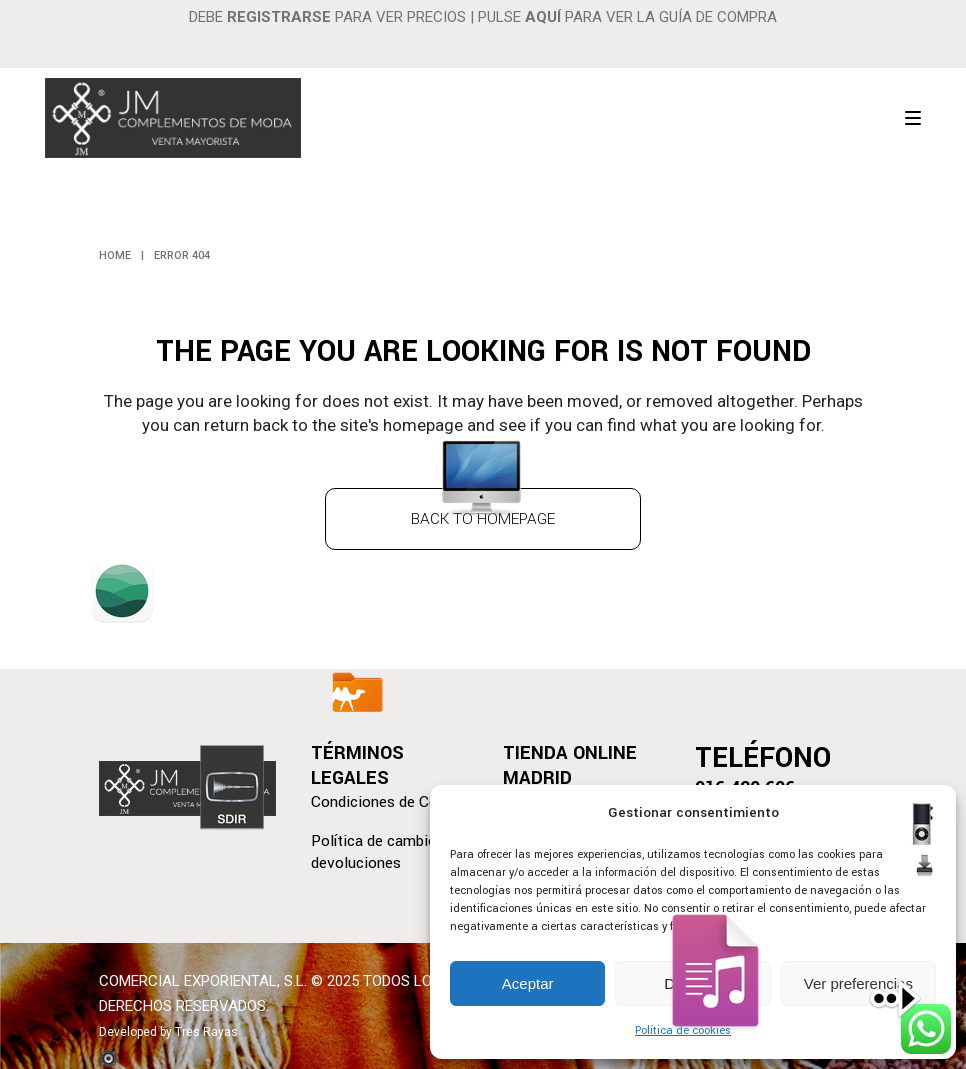 Image resolution: width=966 pixels, height=1069 pixels. Describe the element at coordinates (715, 970) in the screenshot. I see `audio playlist file type indicator` at that location.